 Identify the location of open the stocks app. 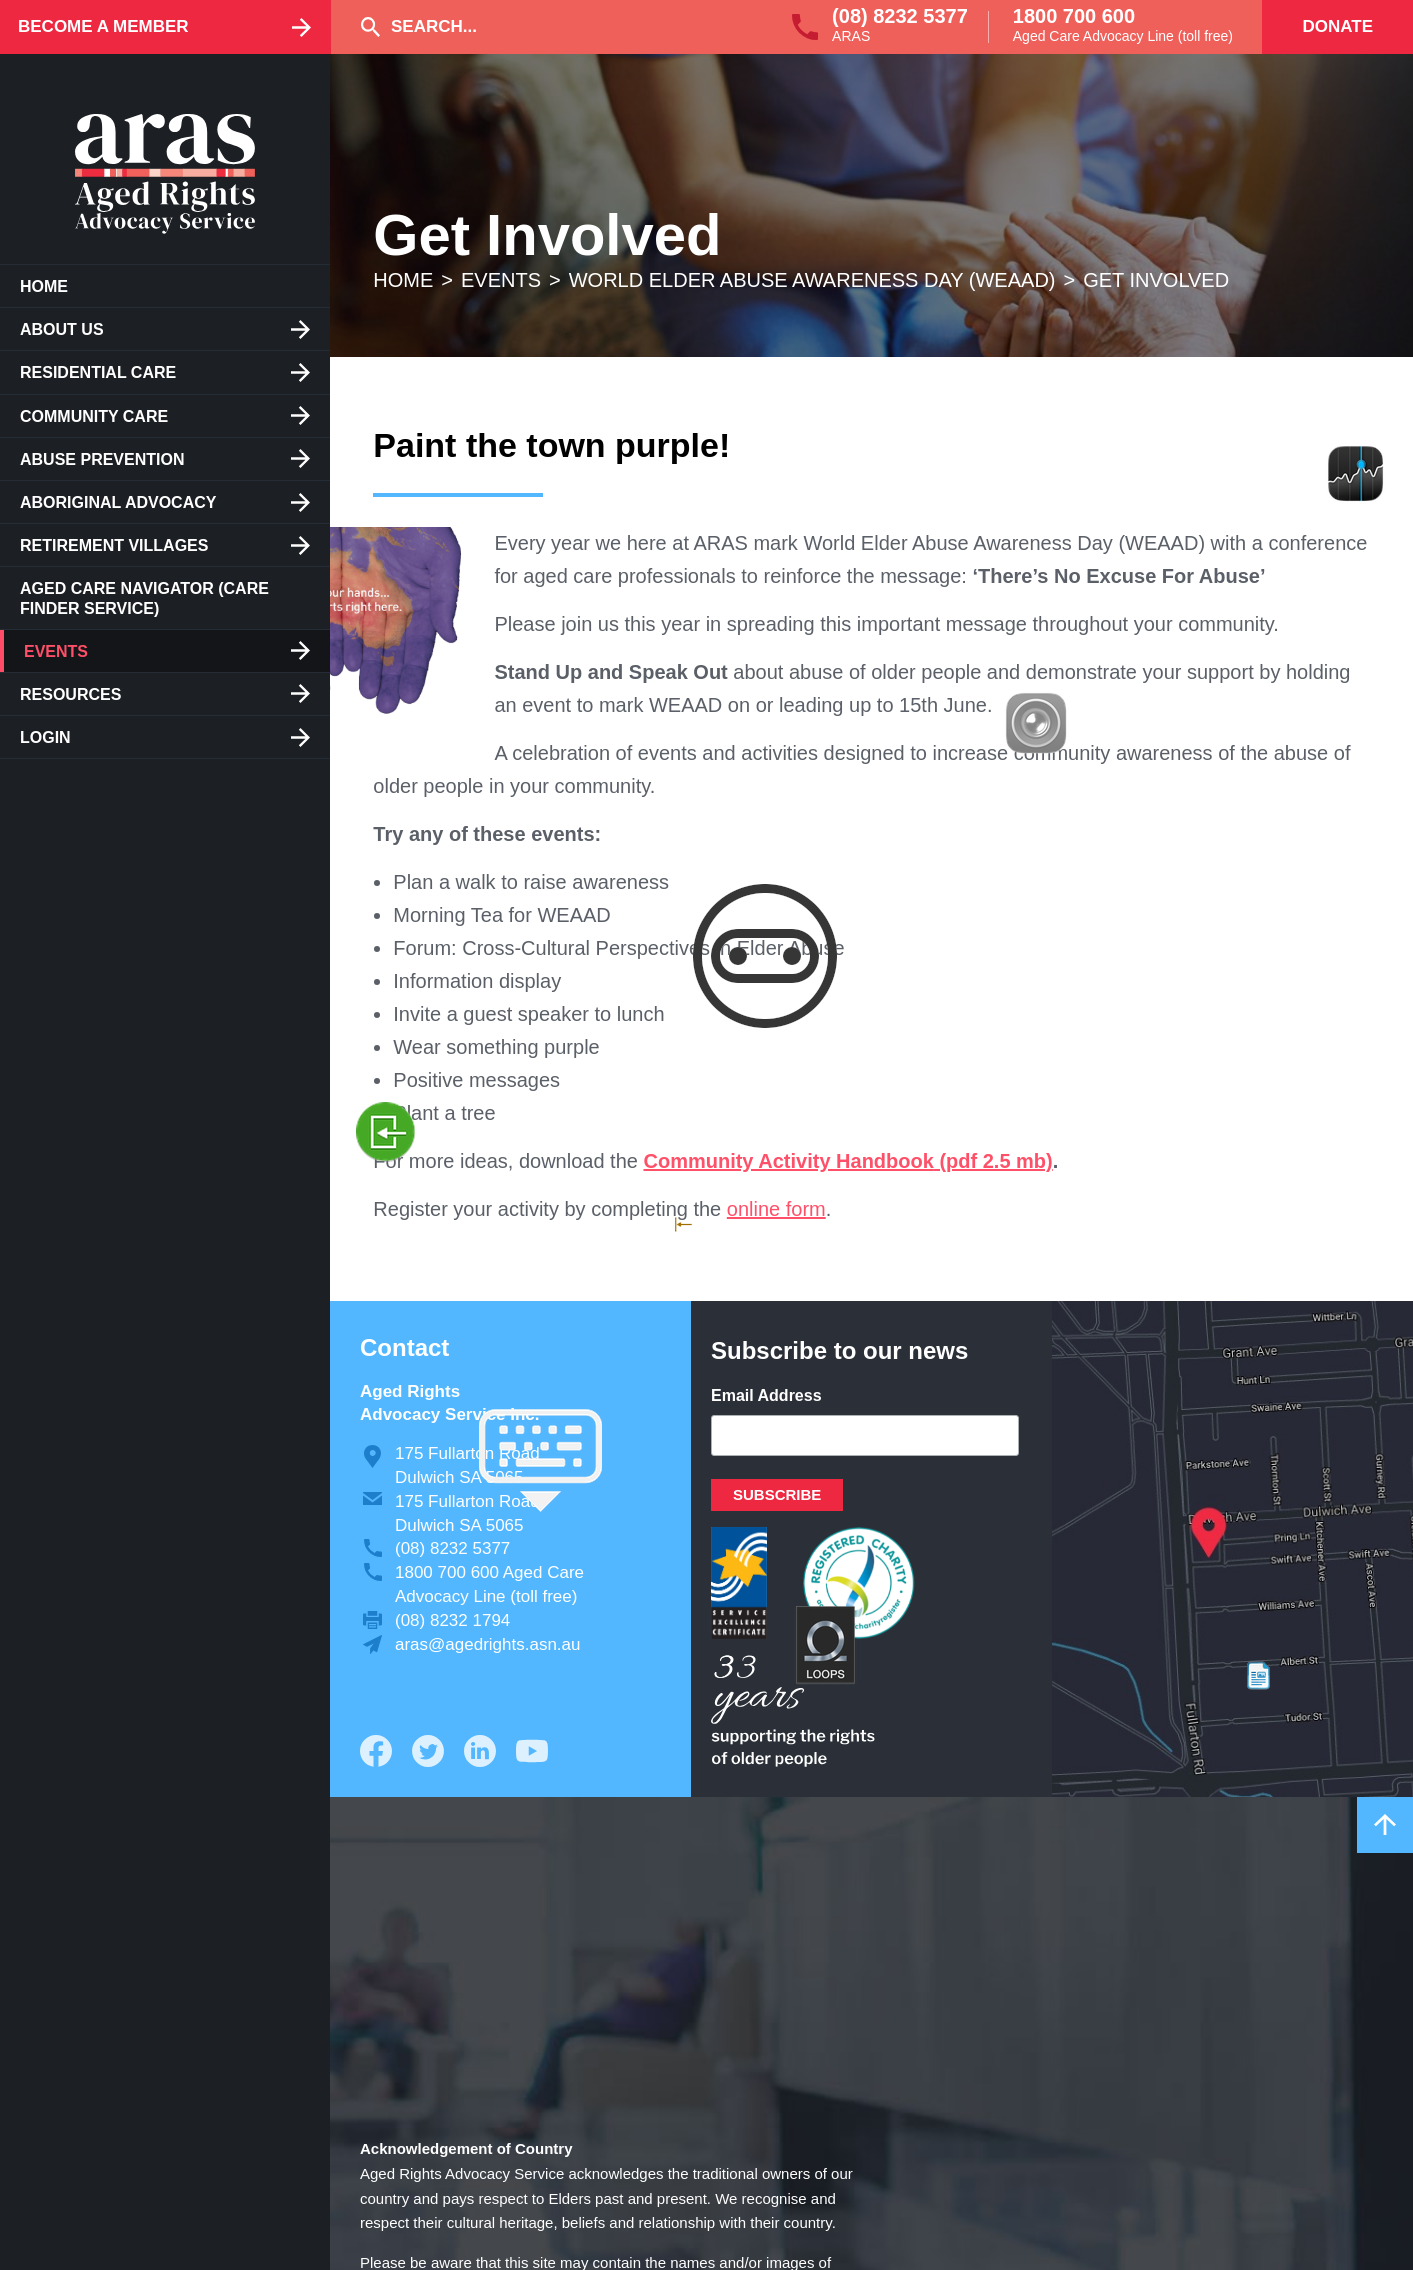
(1355, 473).